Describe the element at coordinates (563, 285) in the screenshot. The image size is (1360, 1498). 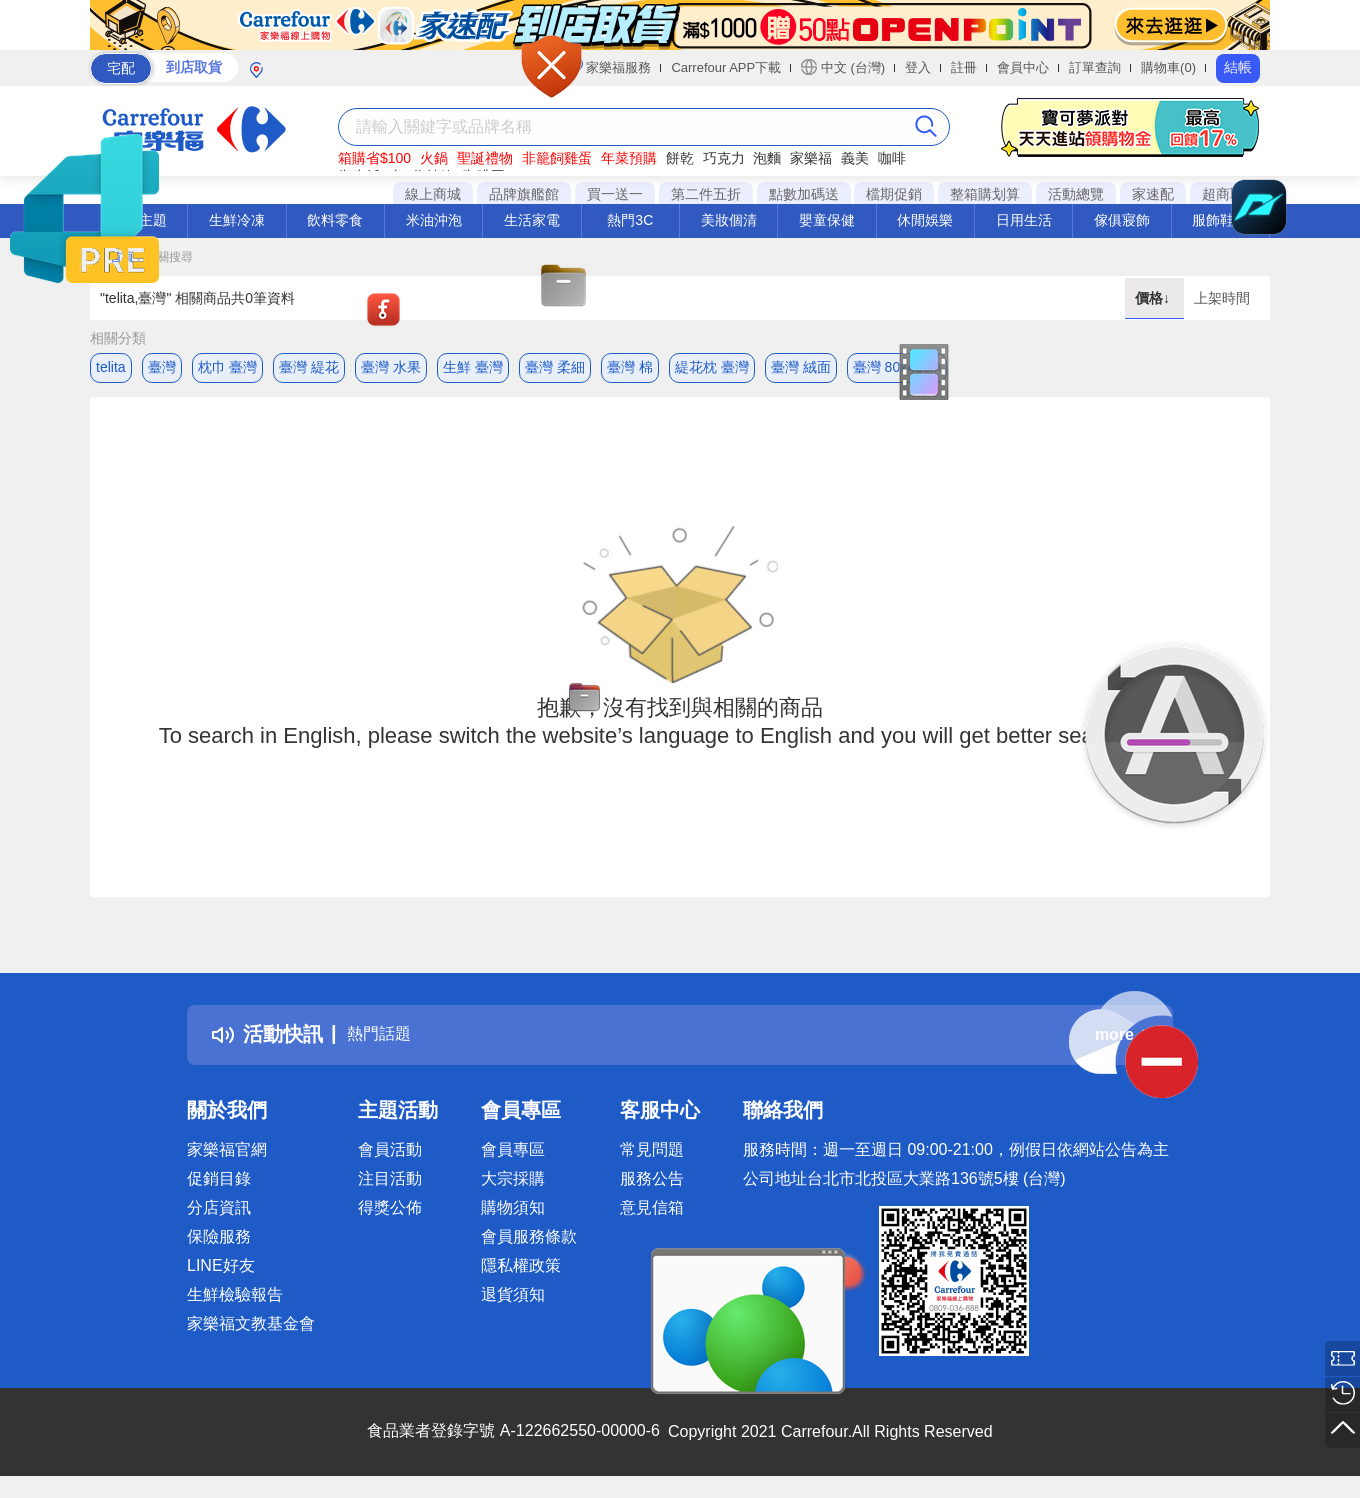
I see `open the file manager application` at that location.